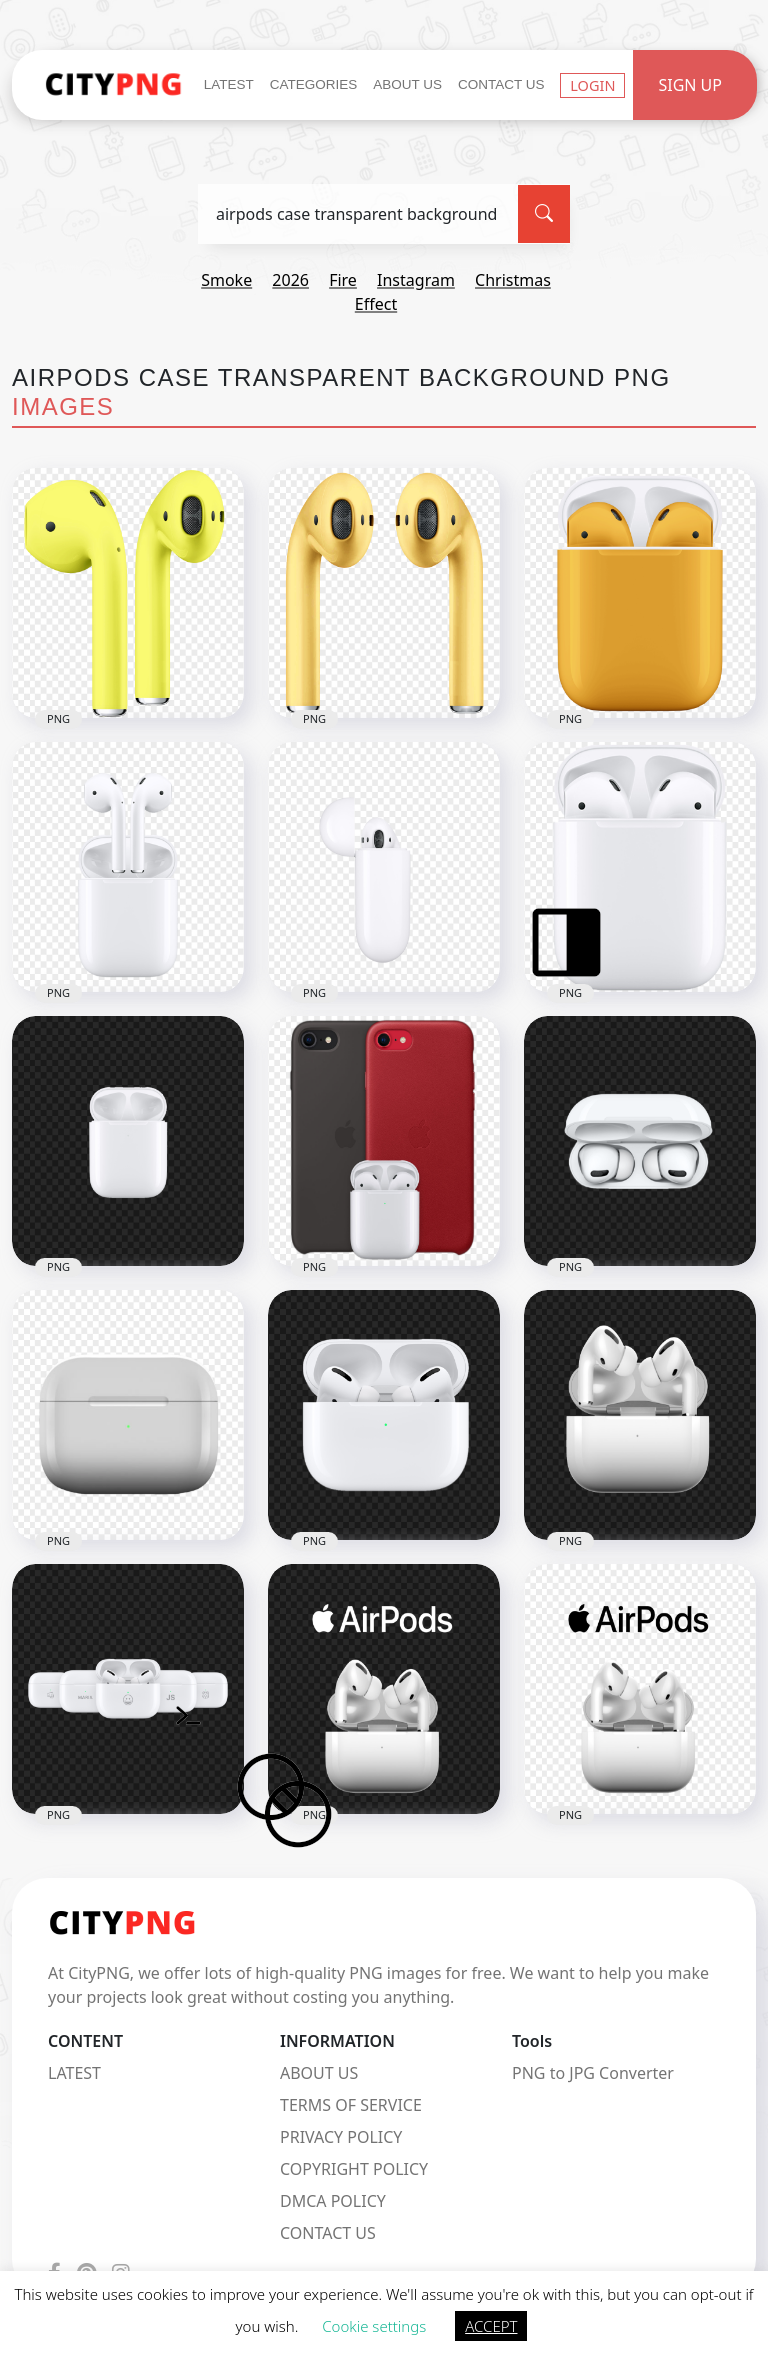  What do you see at coordinates (188, 1715) in the screenshot?
I see `open the command line terminal` at bounding box center [188, 1715].